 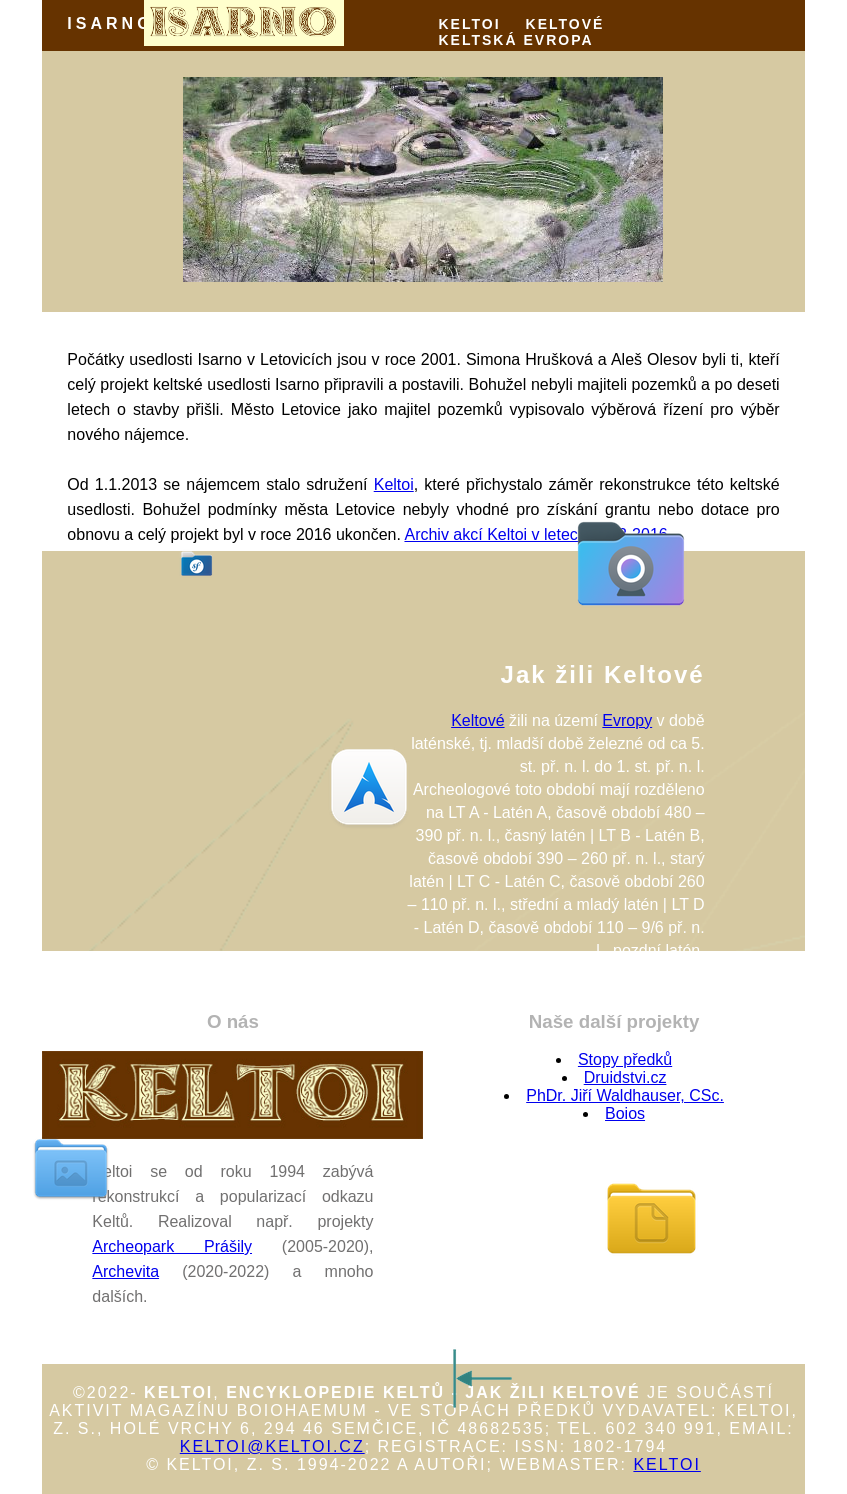 I want to click on go to the first item in a list or sequence, so click(x=482, y=1378).